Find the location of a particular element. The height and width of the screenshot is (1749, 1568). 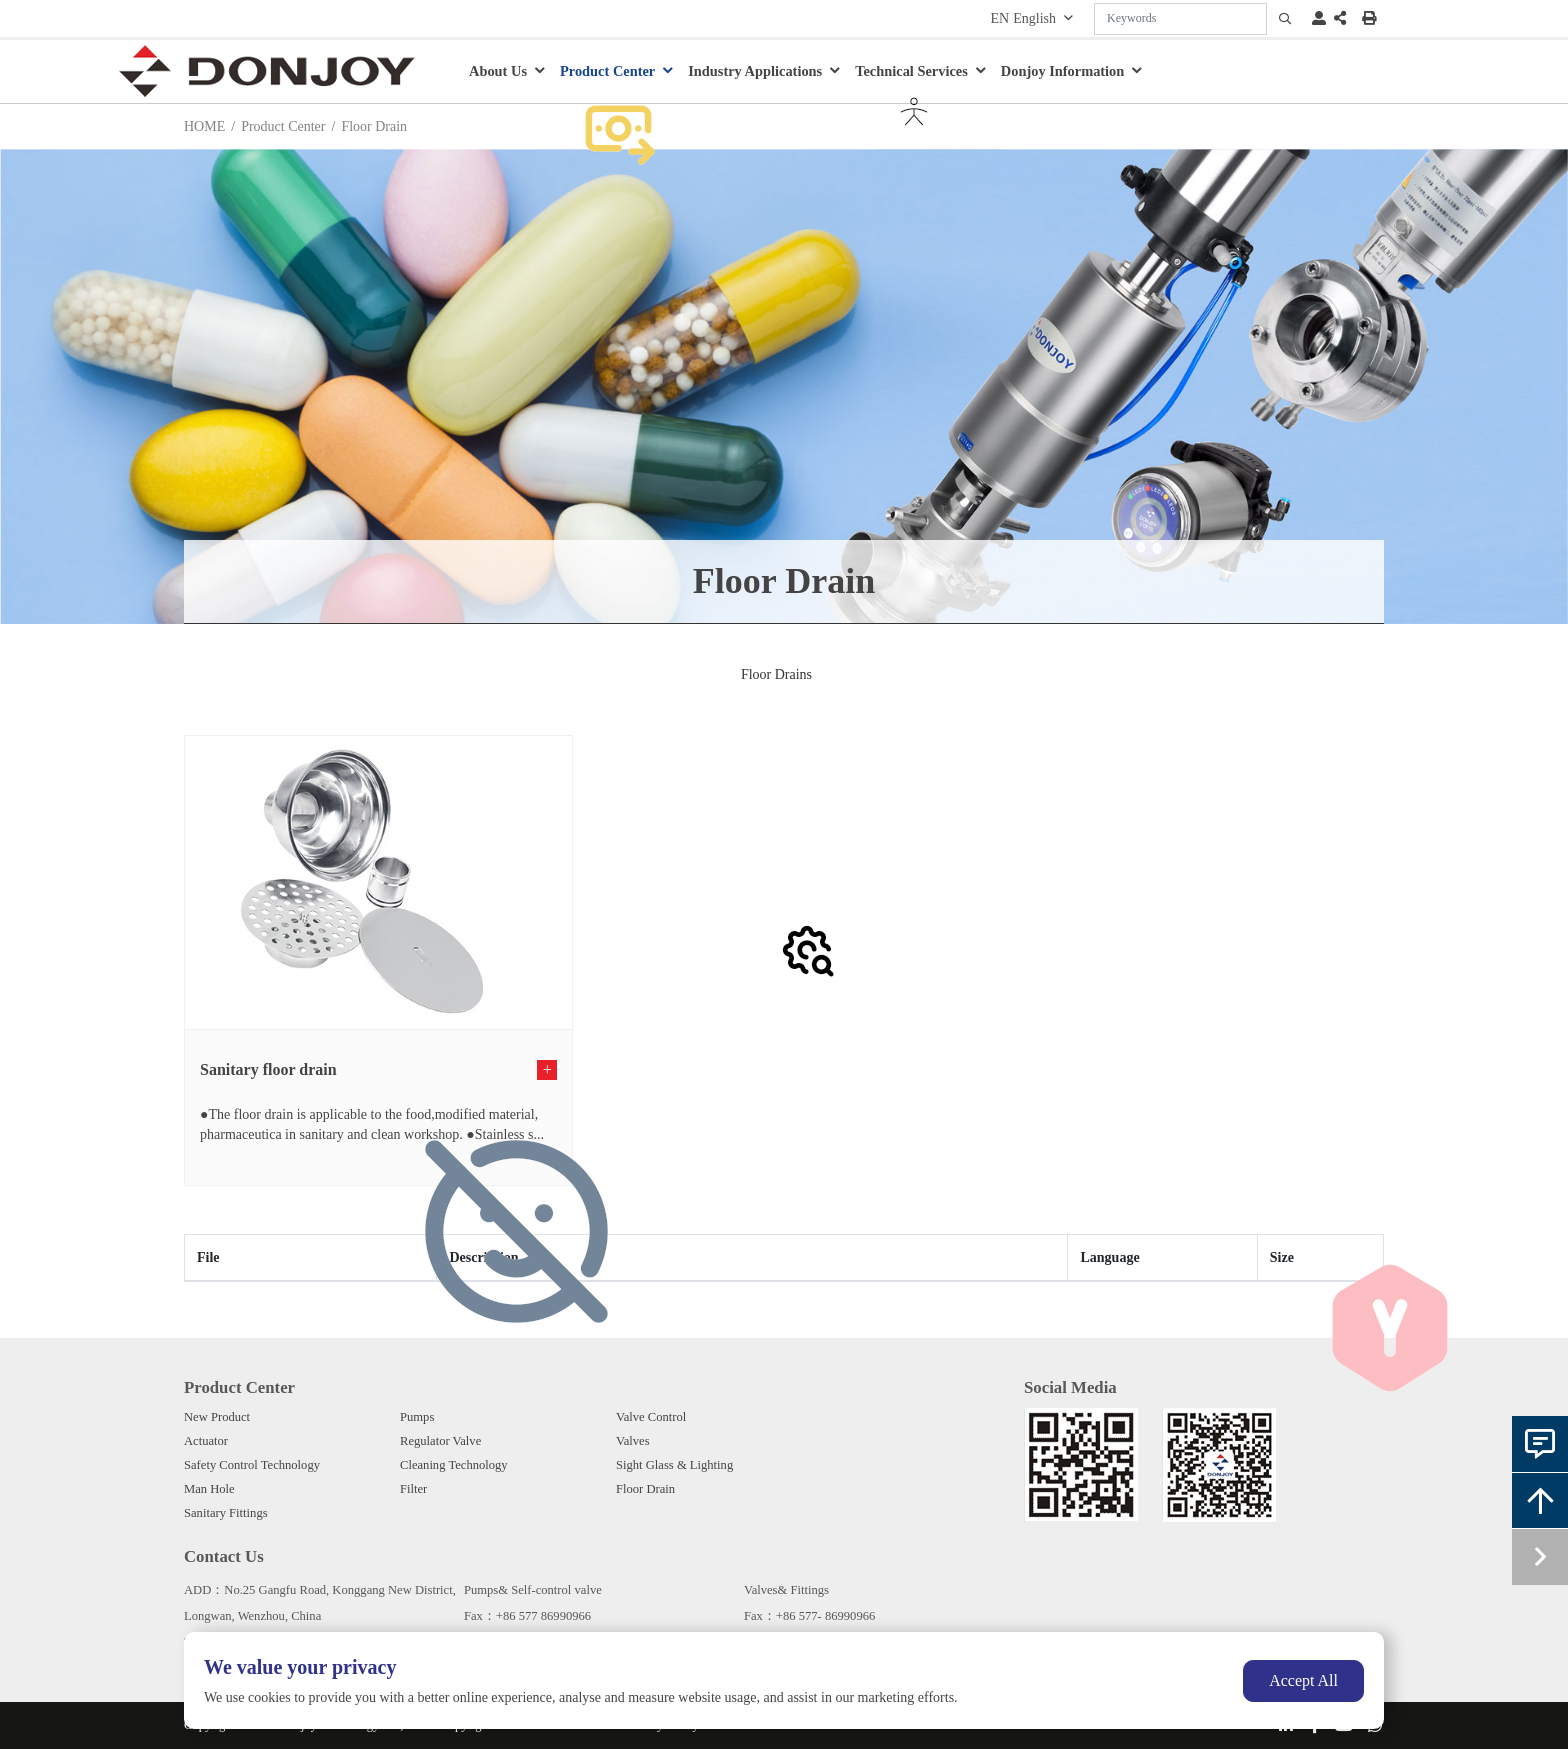

search within settings or preferences is located at coordinates (807, 950).